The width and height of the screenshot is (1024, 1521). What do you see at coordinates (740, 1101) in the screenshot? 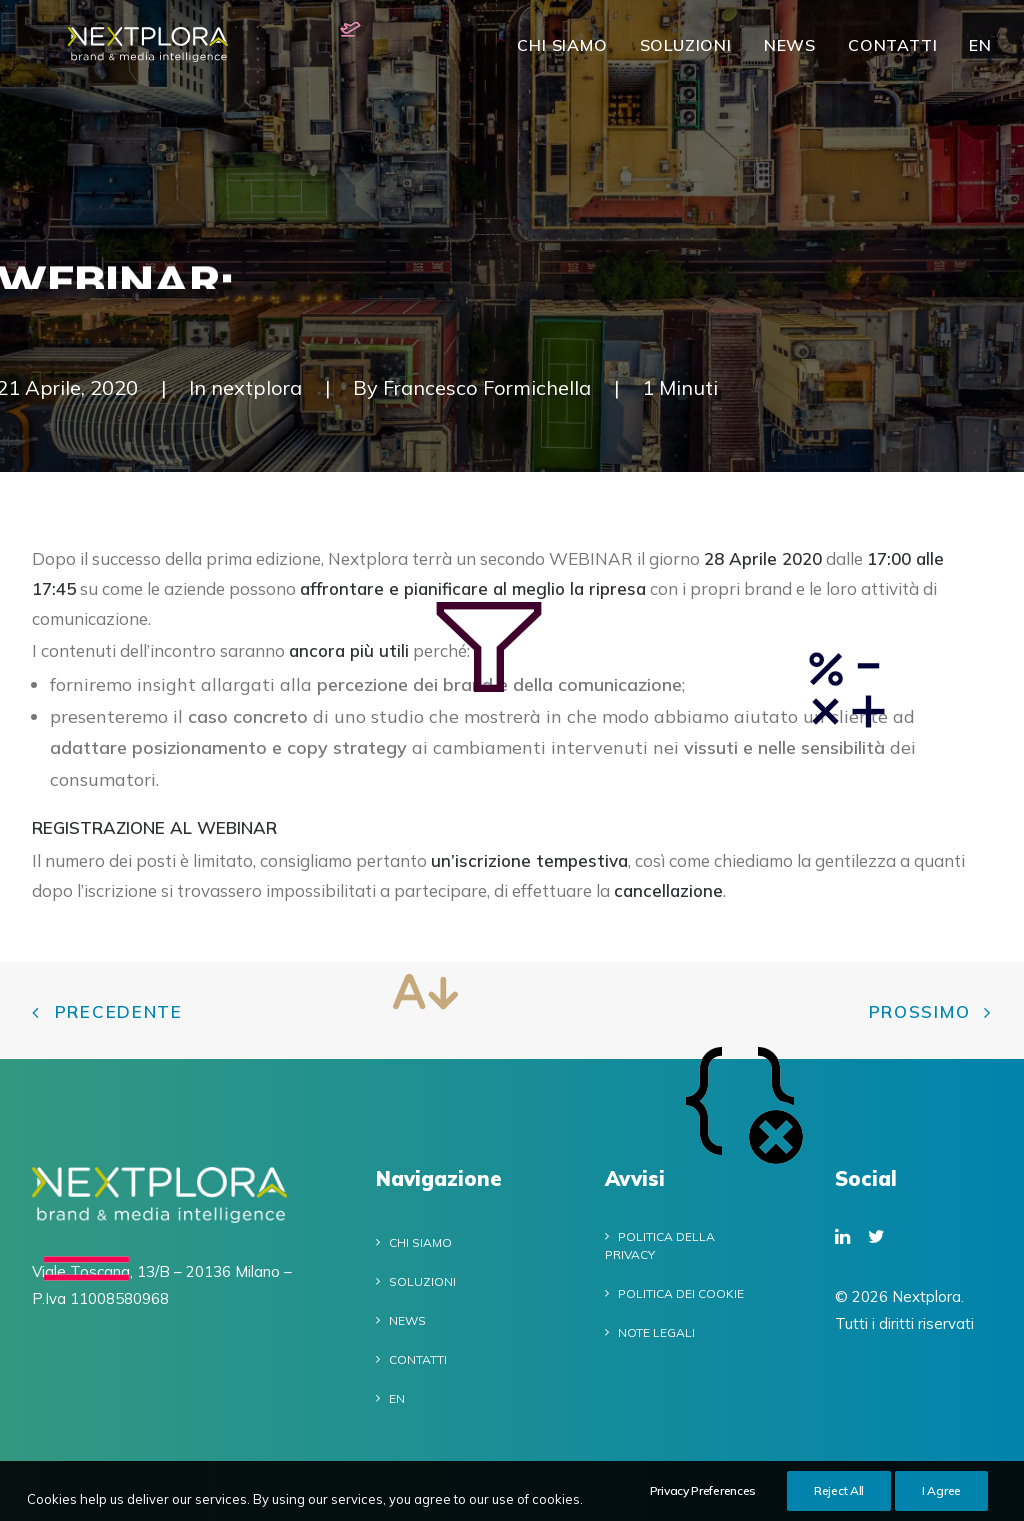
I see `indicates a syntax error with mismatched brackets` at bounding box center [740, 1101].